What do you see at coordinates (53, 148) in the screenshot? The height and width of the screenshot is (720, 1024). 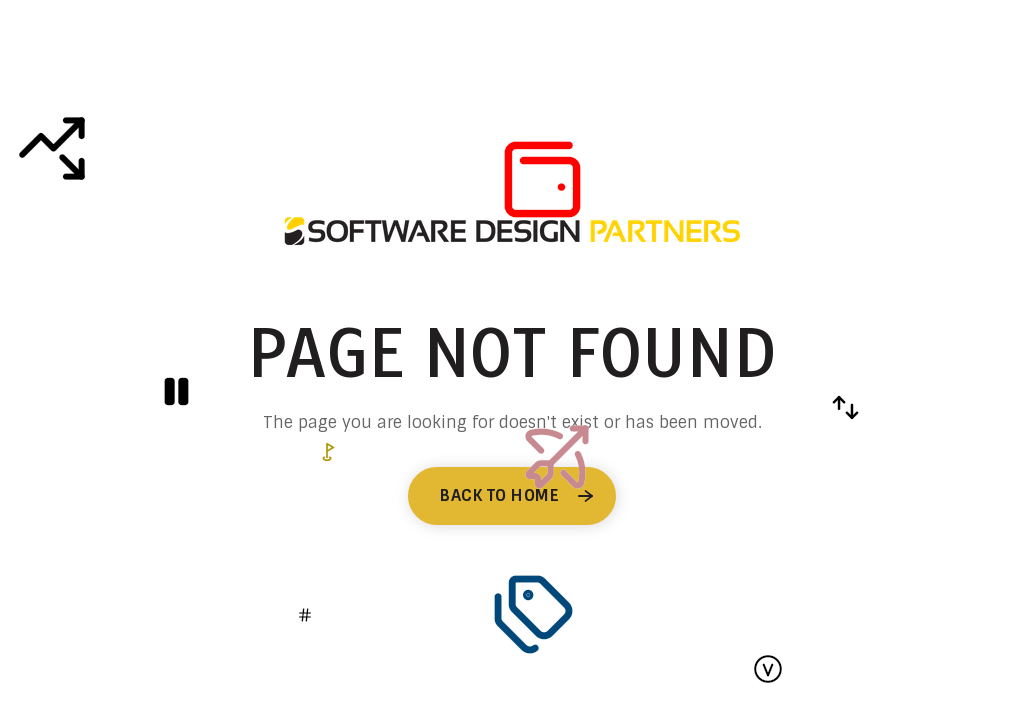 I see `view market trends and fluctuations` at bounding box center [53, 148].